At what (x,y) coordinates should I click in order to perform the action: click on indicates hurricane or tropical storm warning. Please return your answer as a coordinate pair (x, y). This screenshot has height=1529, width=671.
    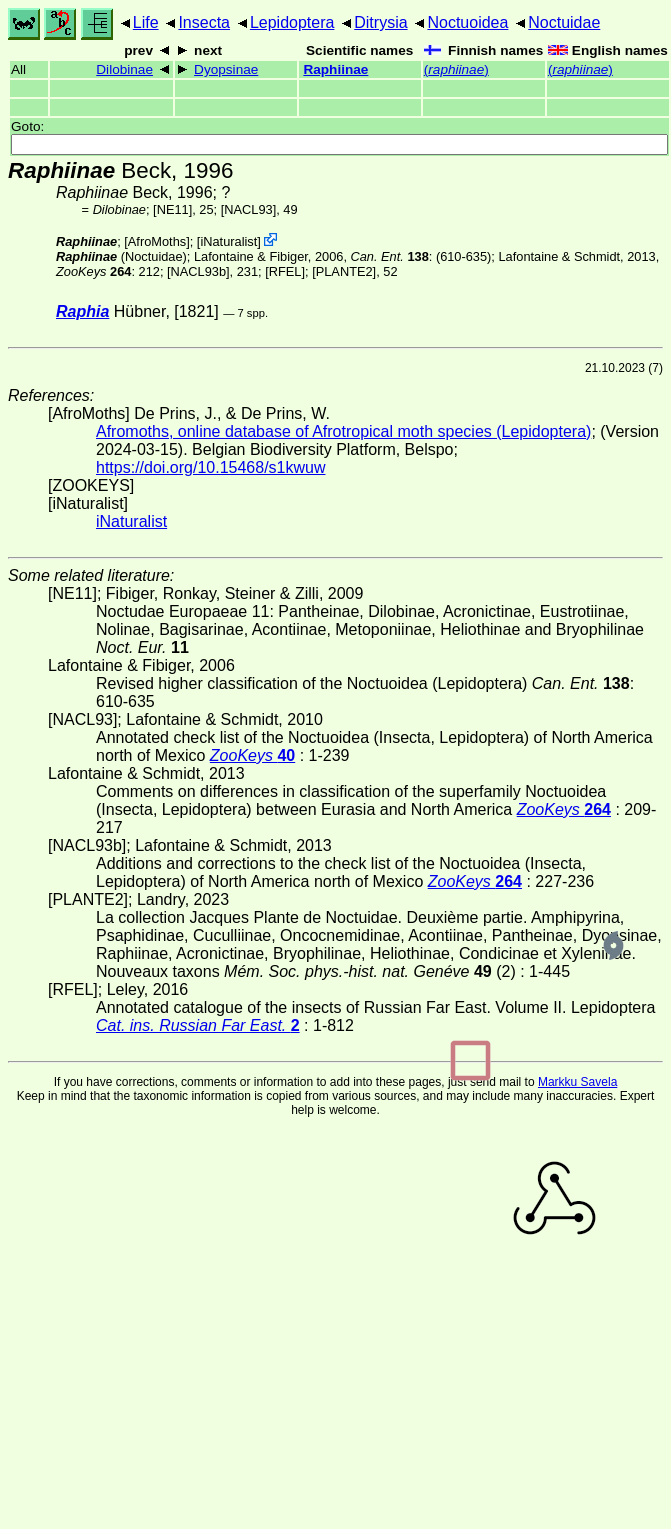
    Looking at the image, I should click on (613, 945).